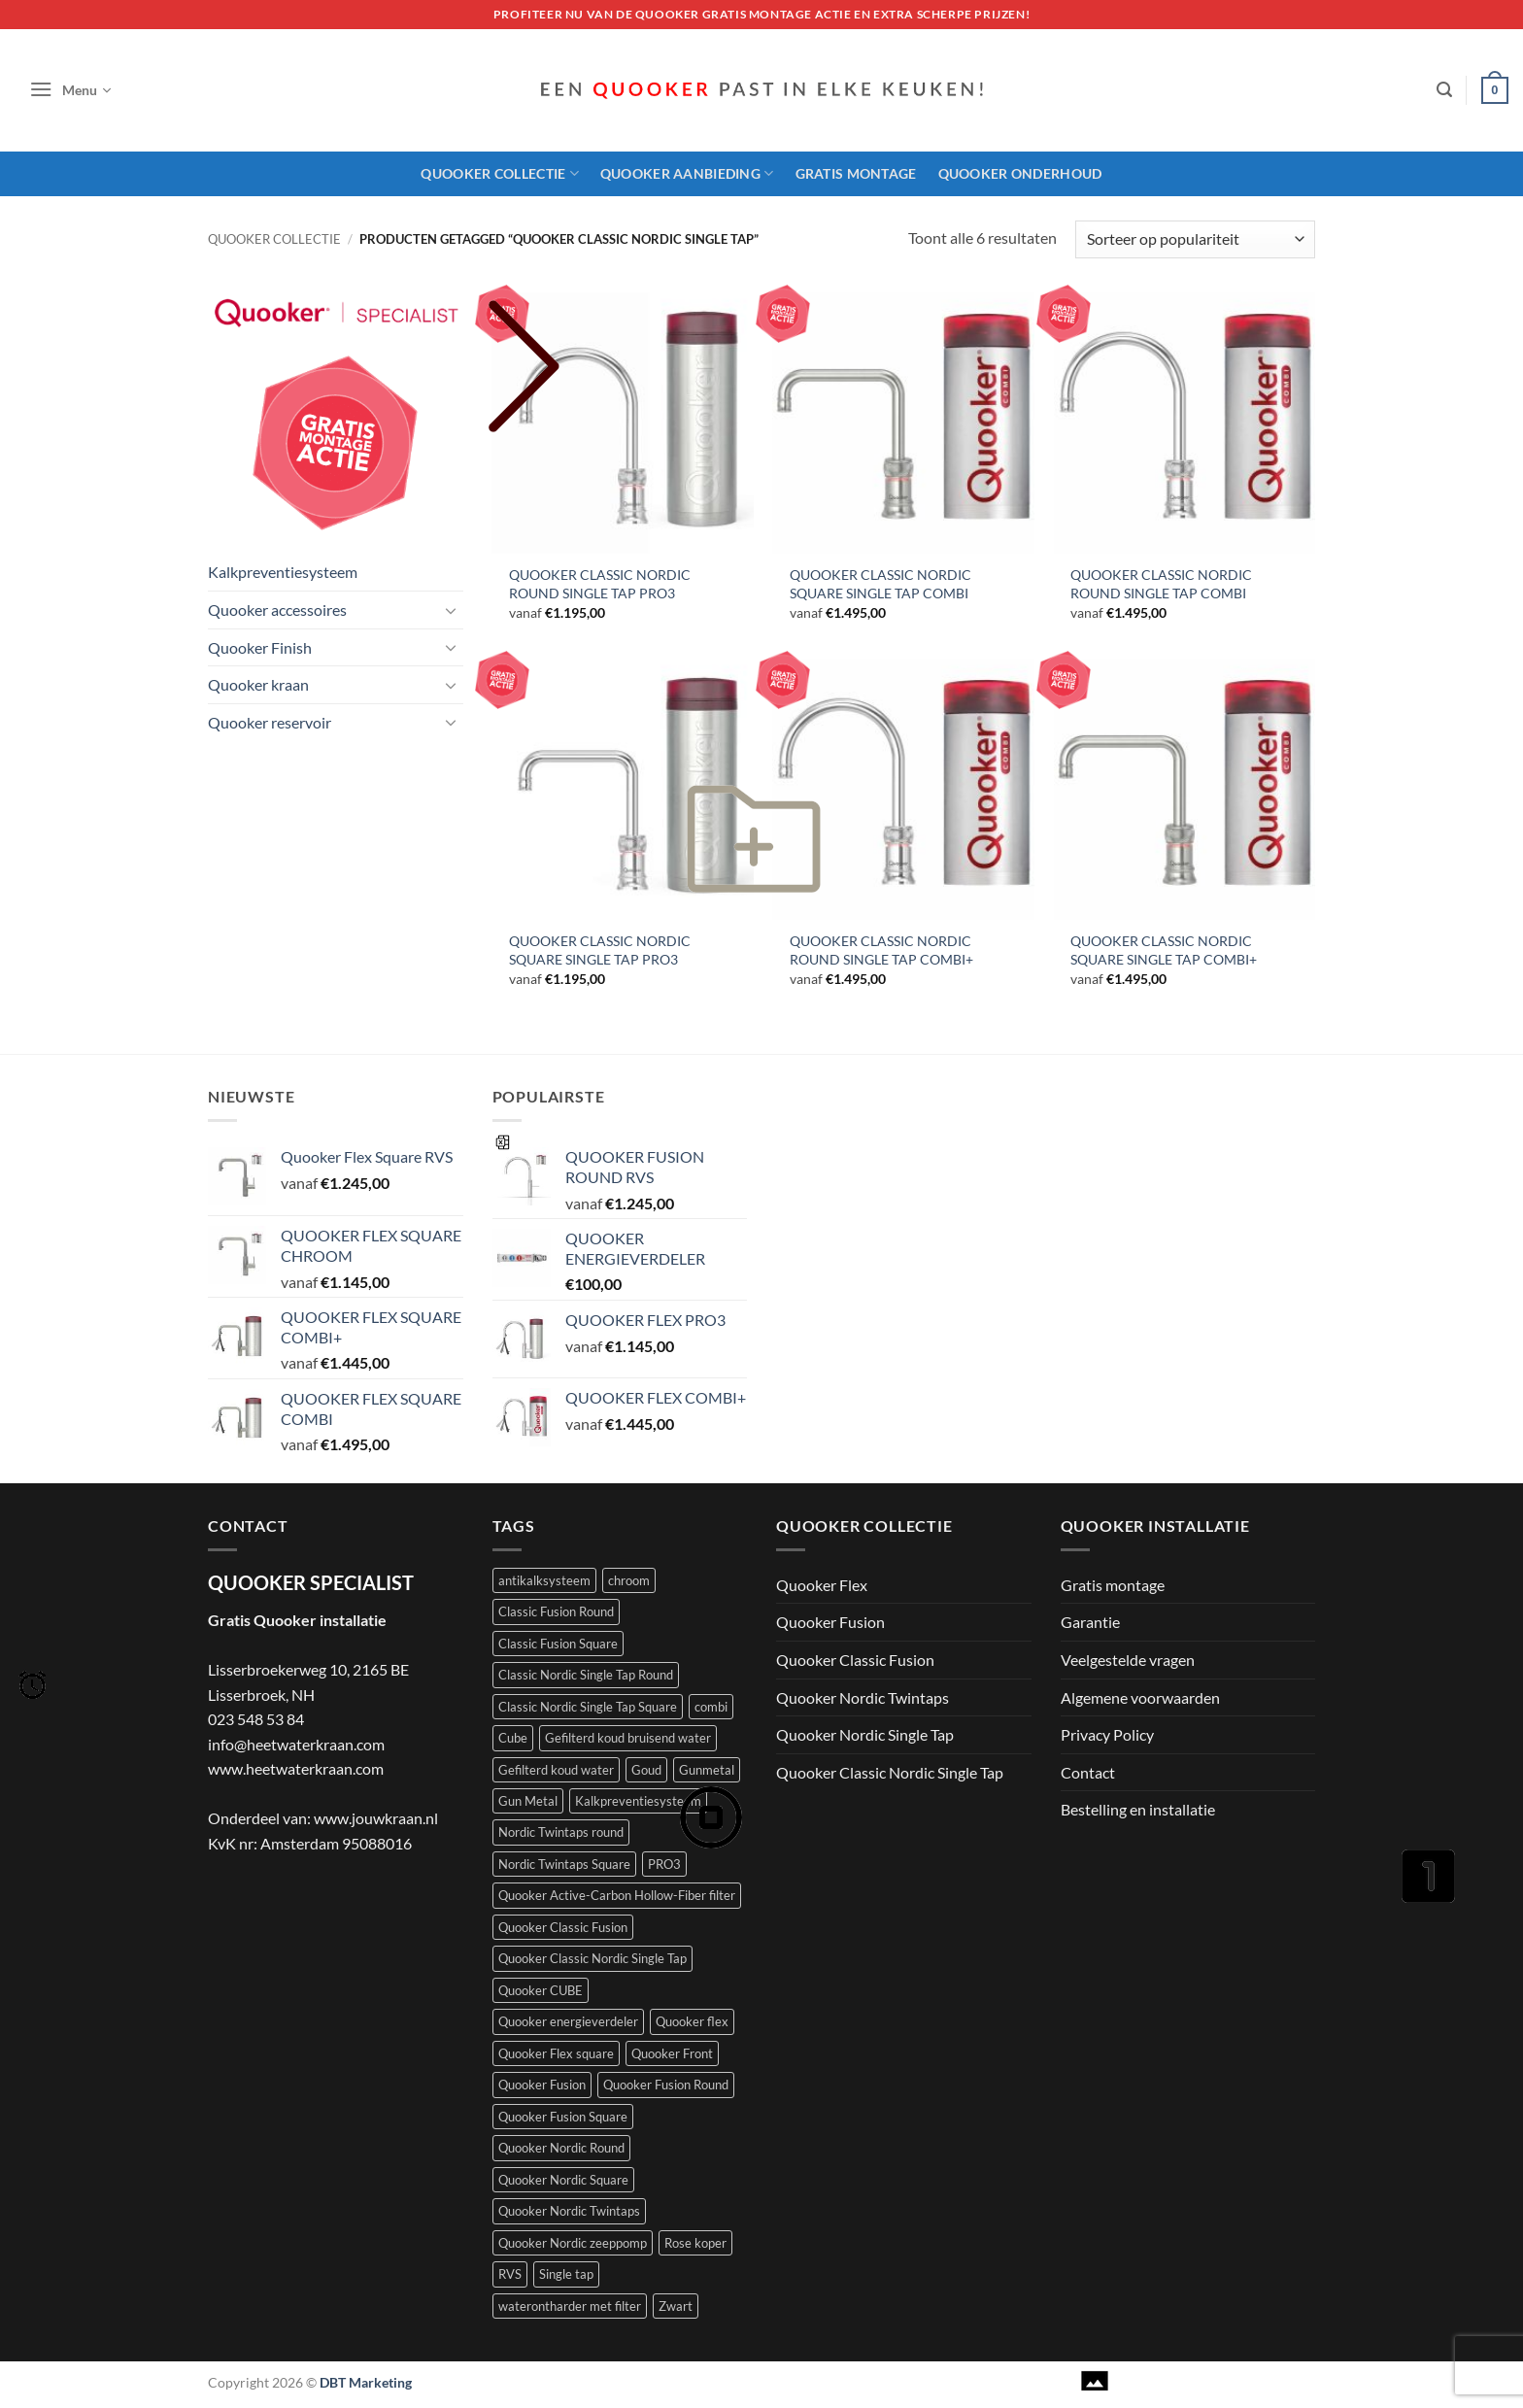 The image size is (1523, 2408). I want to click on indicates step one in a multi-step process, so click(1428, 1876).